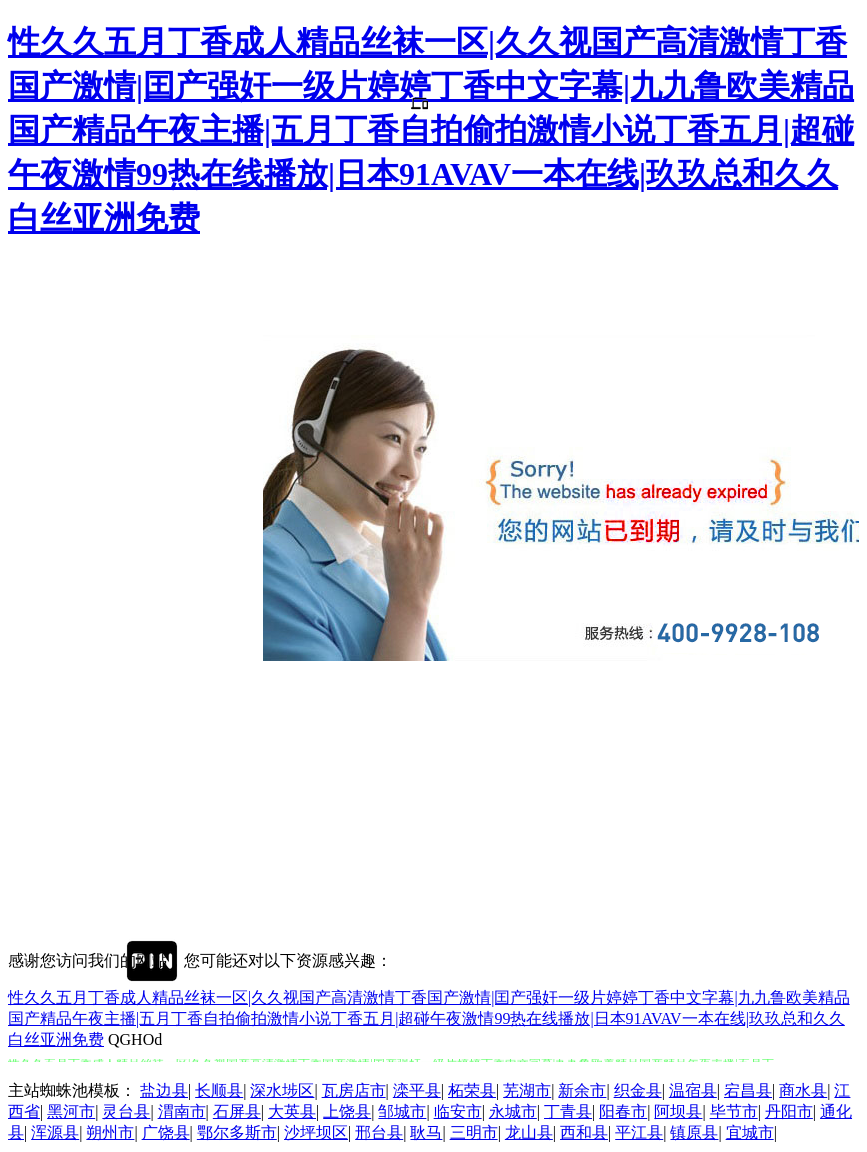 The image size is (867, 1152). What do you see at coordinates (152, 961) in the screenshot?
I see `indicates PIN authentication required` at bounding box center [152, 961].